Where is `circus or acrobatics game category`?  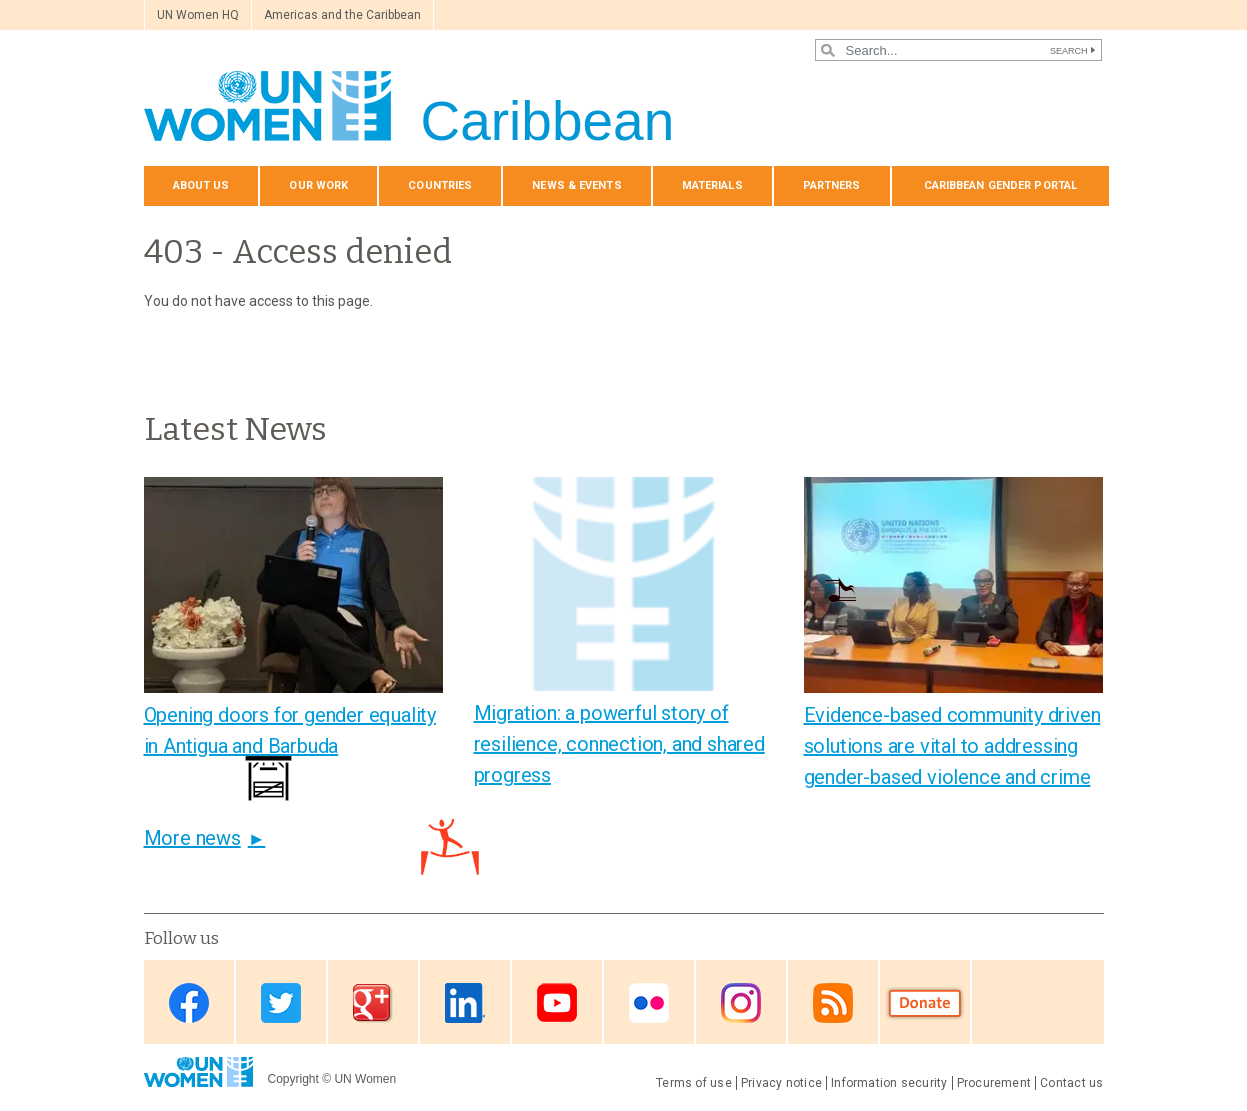
circus or acrobatics game category is located at coordinates (450, 846).